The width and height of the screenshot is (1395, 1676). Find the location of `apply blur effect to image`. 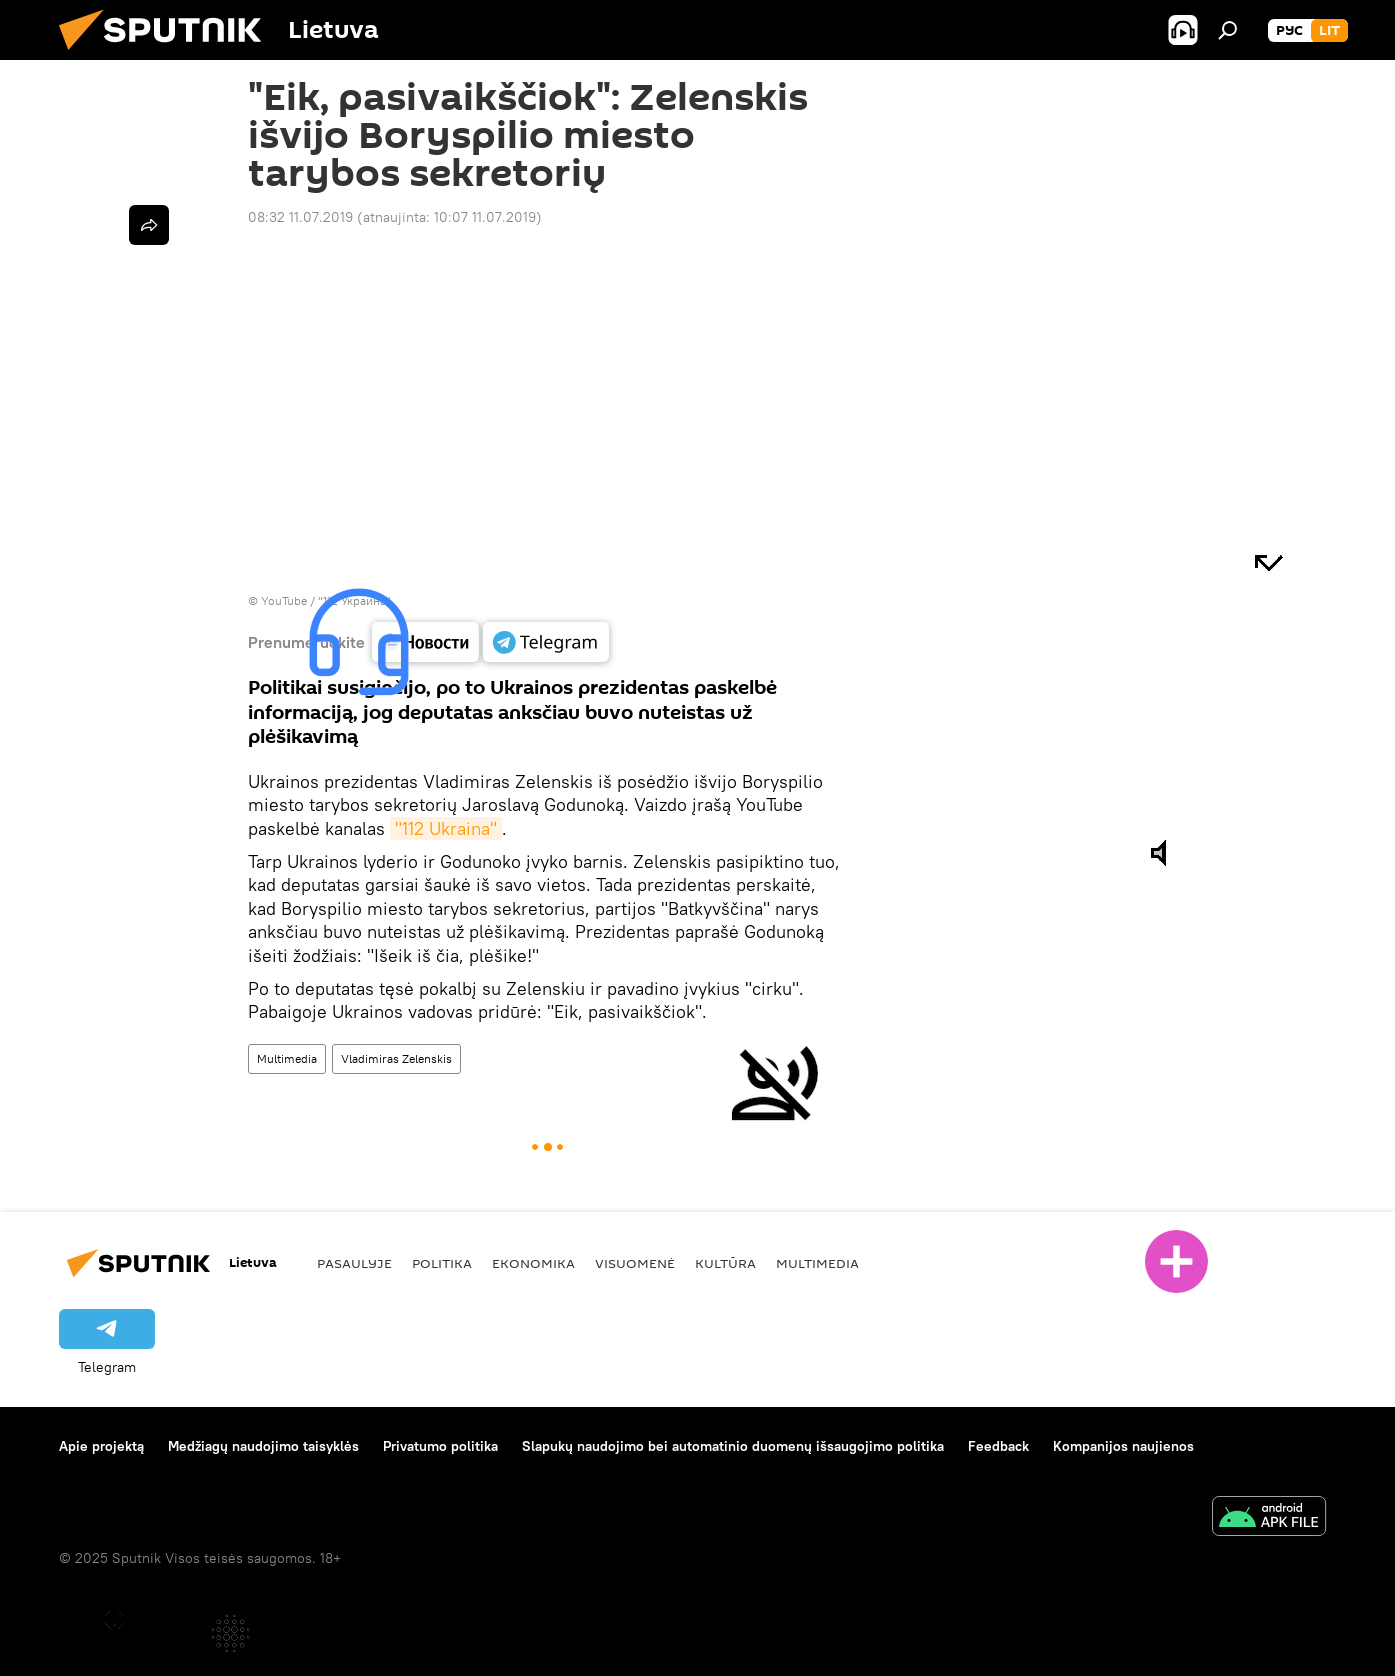

apply blur effect to image is located at coordinates (230, 1633).